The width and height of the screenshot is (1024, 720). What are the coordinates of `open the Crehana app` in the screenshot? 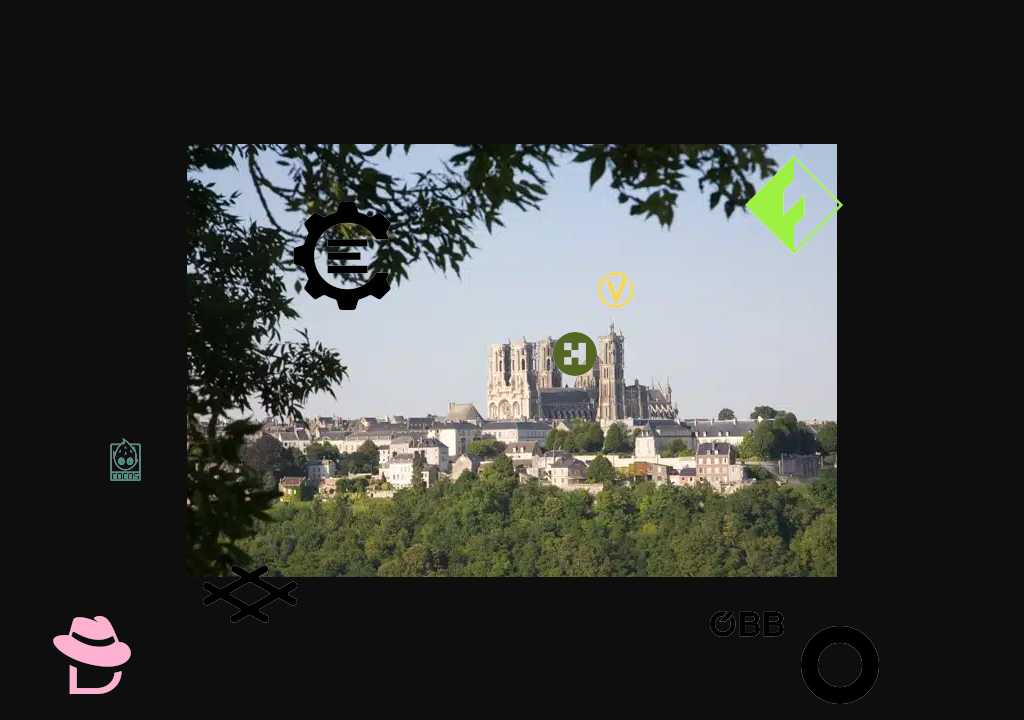 It's located at (575, 354).